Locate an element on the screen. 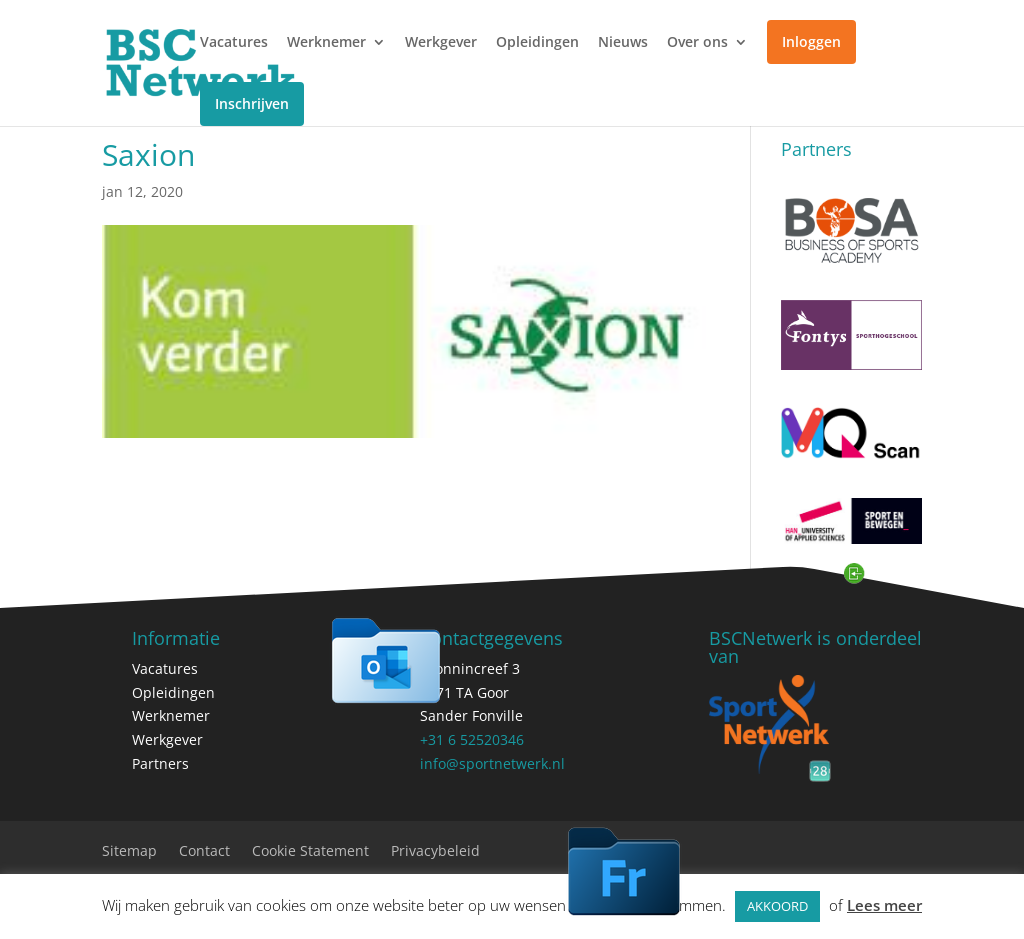  open the calendar app is located at coordinates (820, 771).